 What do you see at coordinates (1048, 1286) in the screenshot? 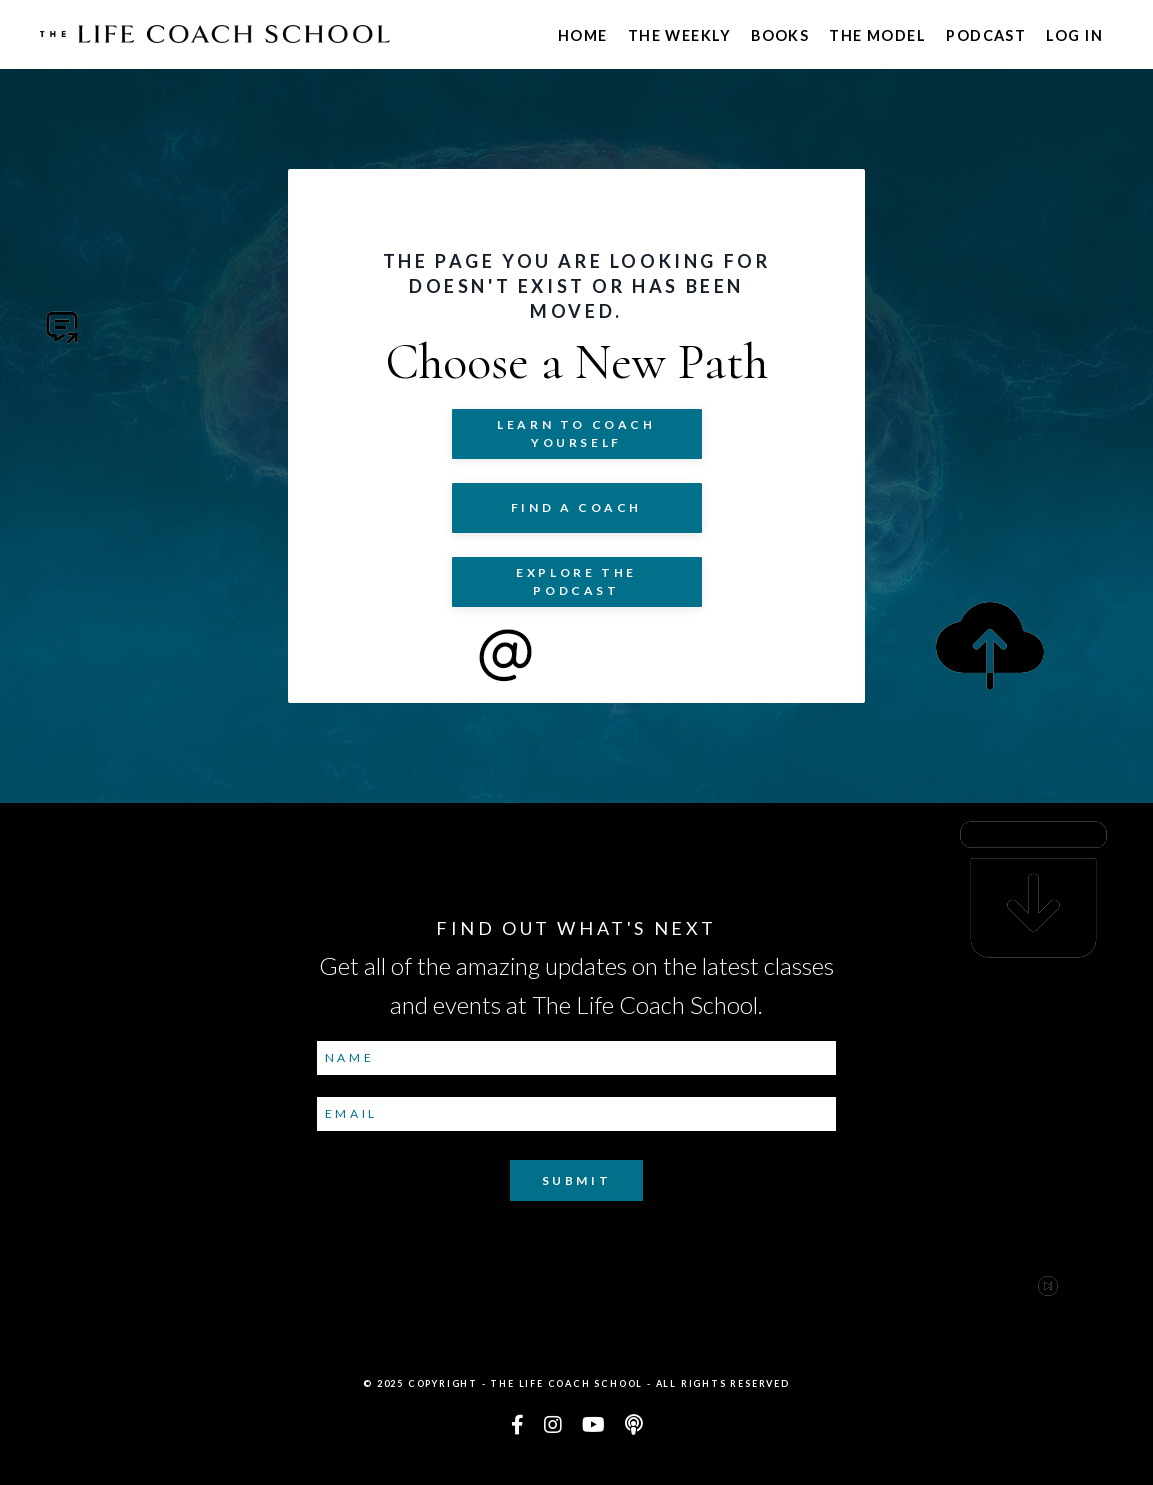
I see `skip to the next track` at bounding box center [1048, 1286].